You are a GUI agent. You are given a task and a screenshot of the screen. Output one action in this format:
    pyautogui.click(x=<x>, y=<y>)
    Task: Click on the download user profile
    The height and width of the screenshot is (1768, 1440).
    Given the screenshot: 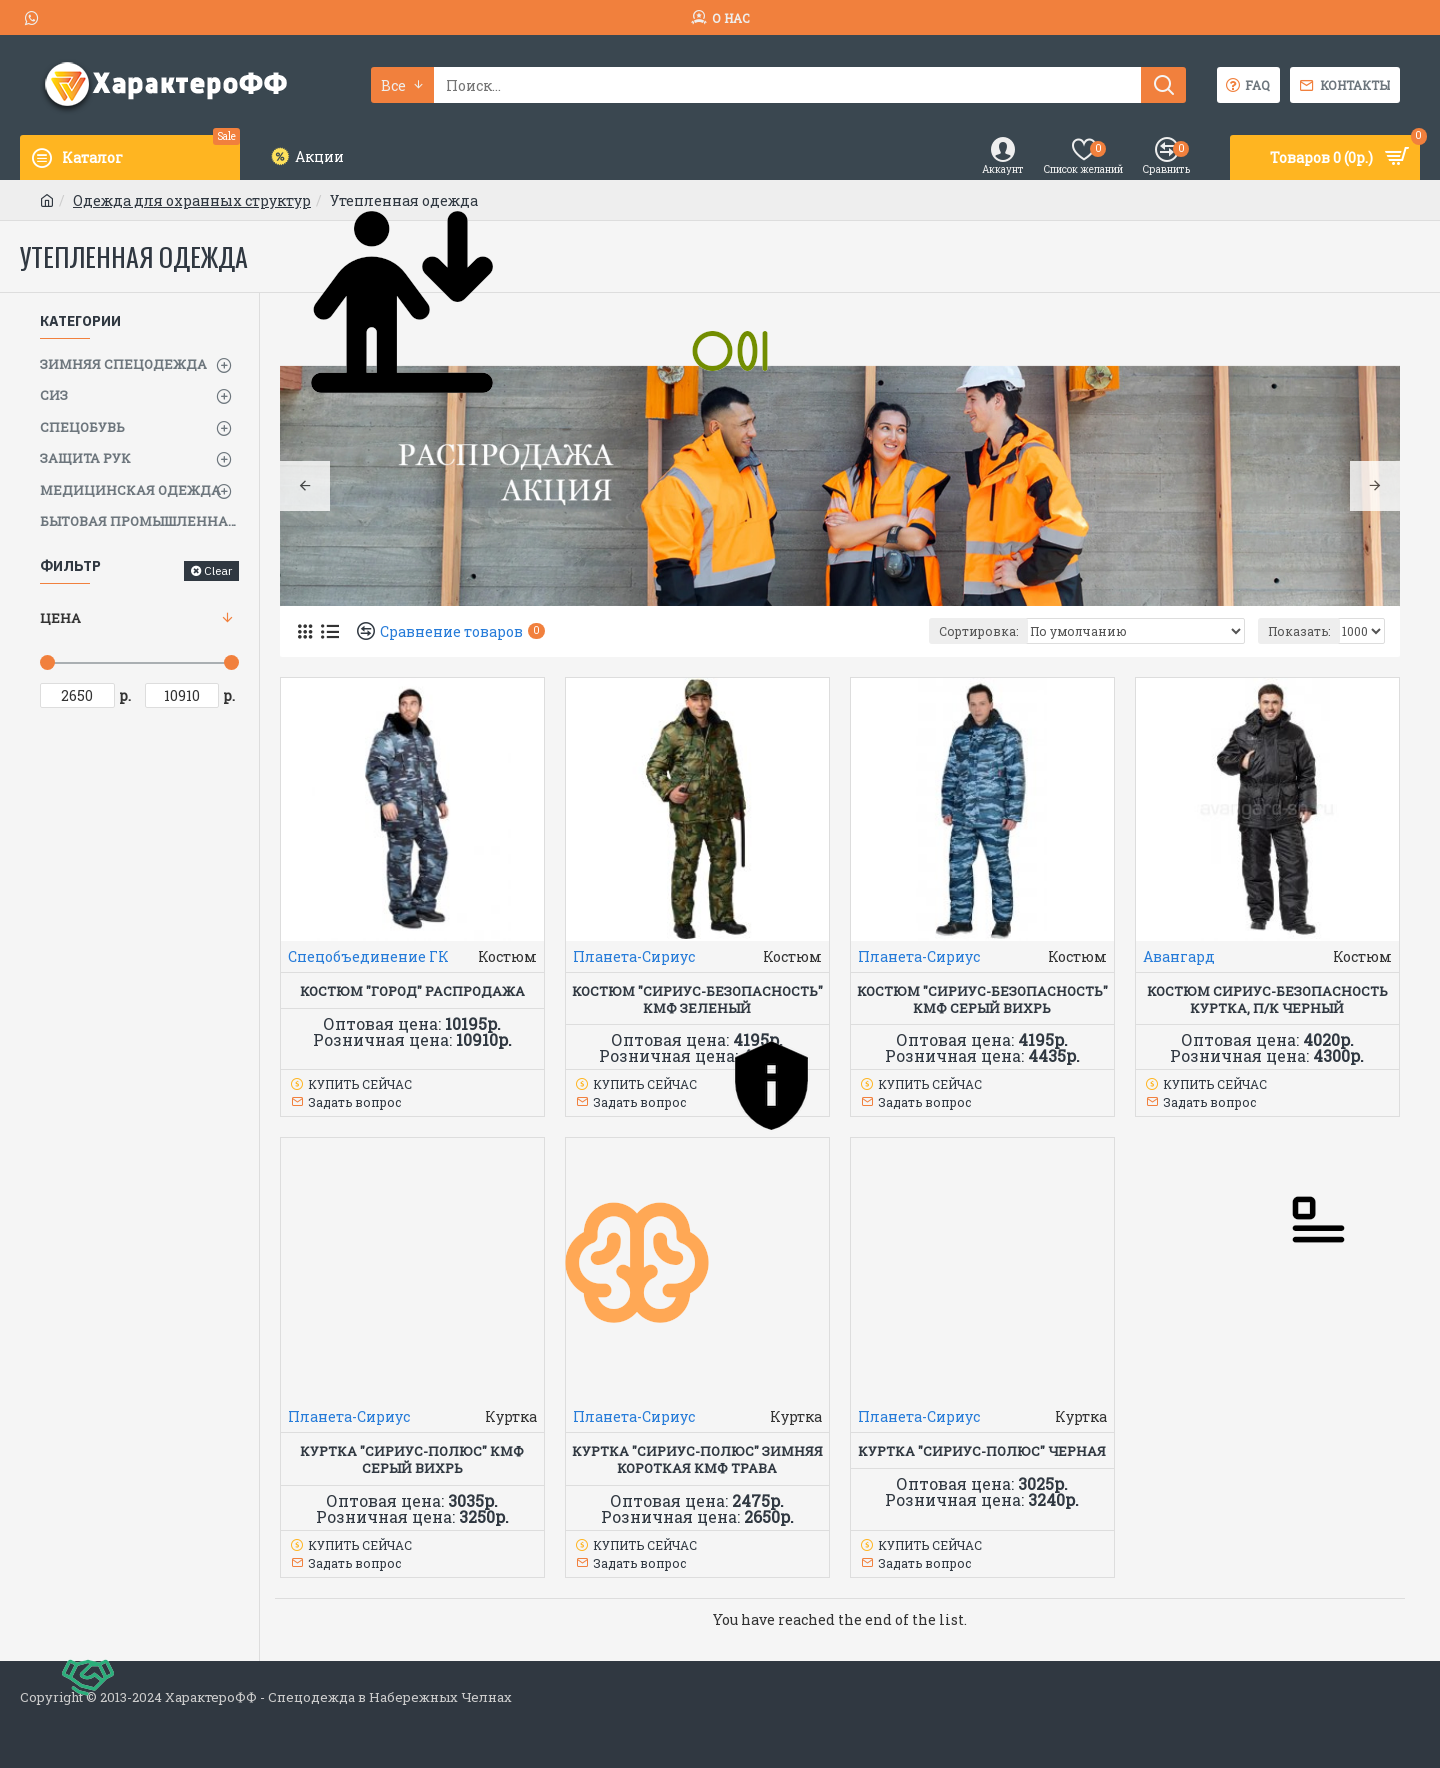 What is the action you would take?
    pyautogui.click(x=402, y=302)
    